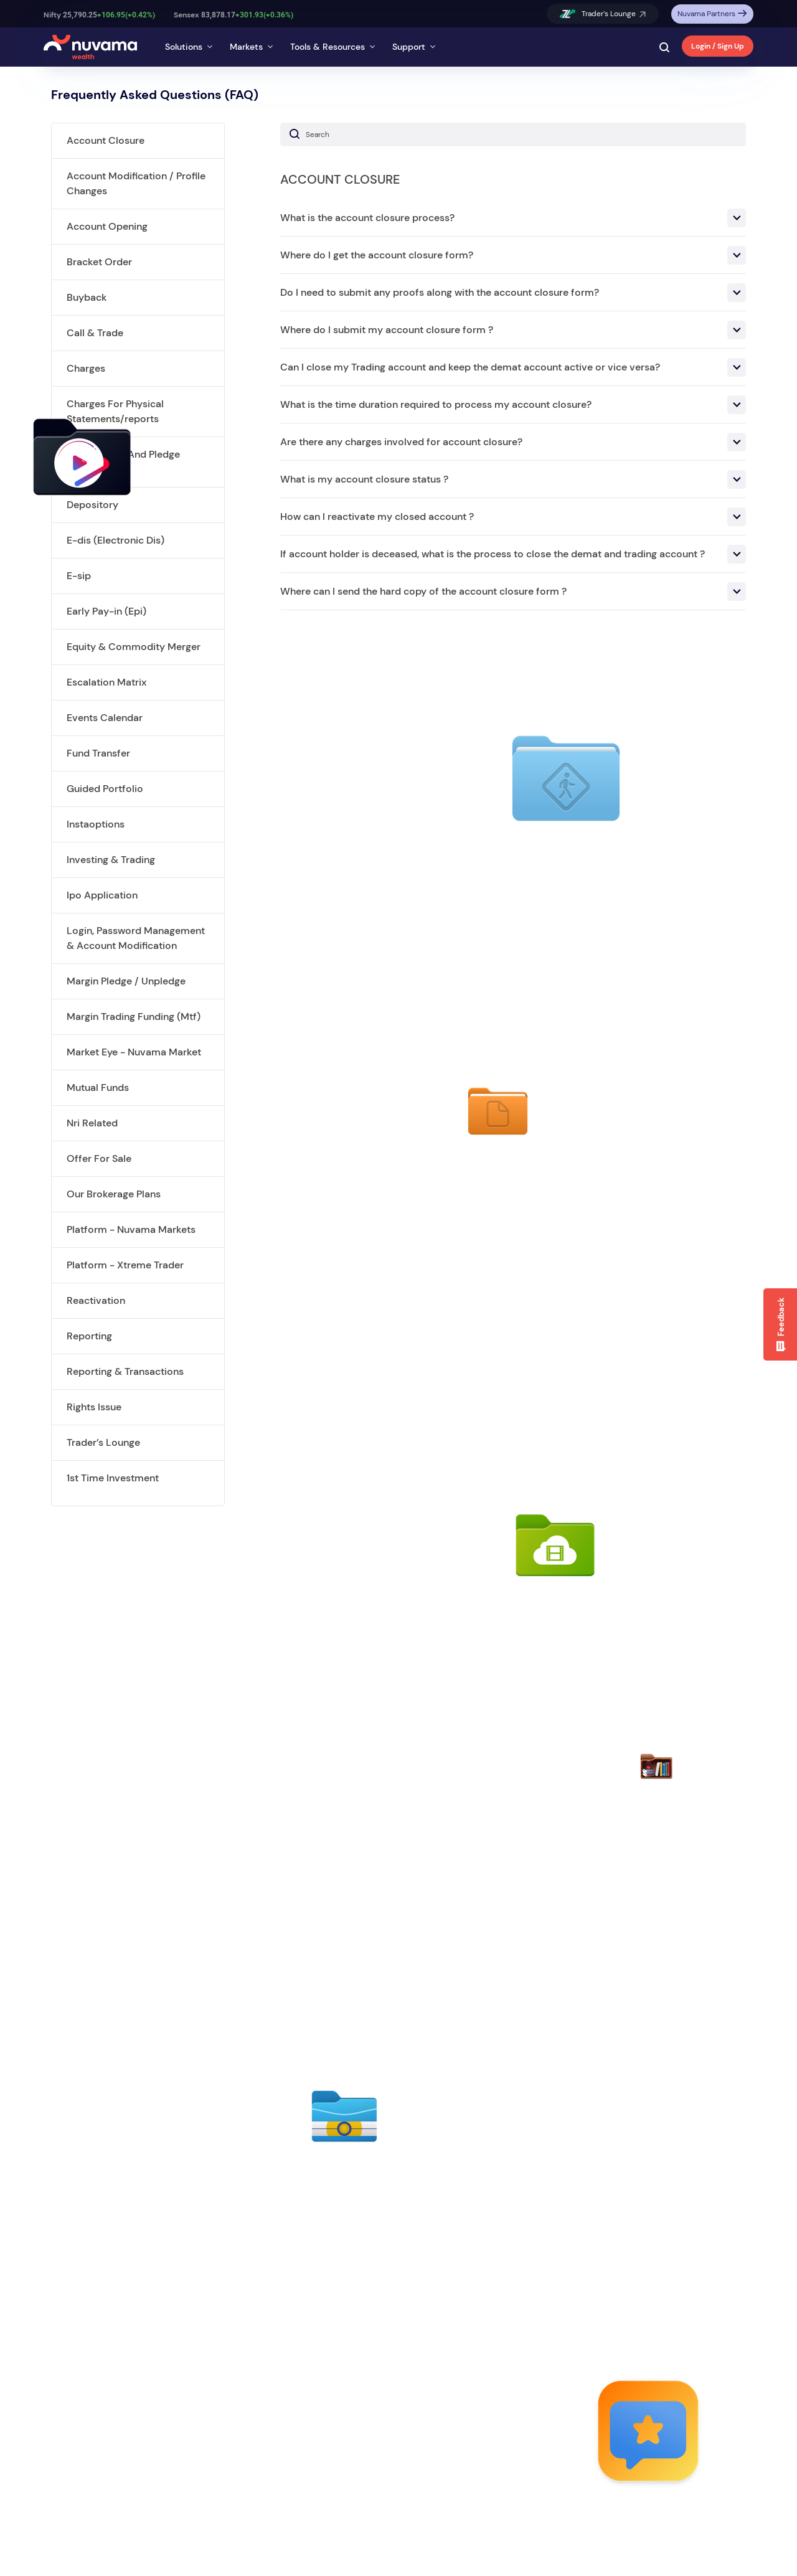  What do you see at coordinates (82, 460) in the screenshot?
I see `folder containing youtube music vanced app files` at bounding box center [82, 460].